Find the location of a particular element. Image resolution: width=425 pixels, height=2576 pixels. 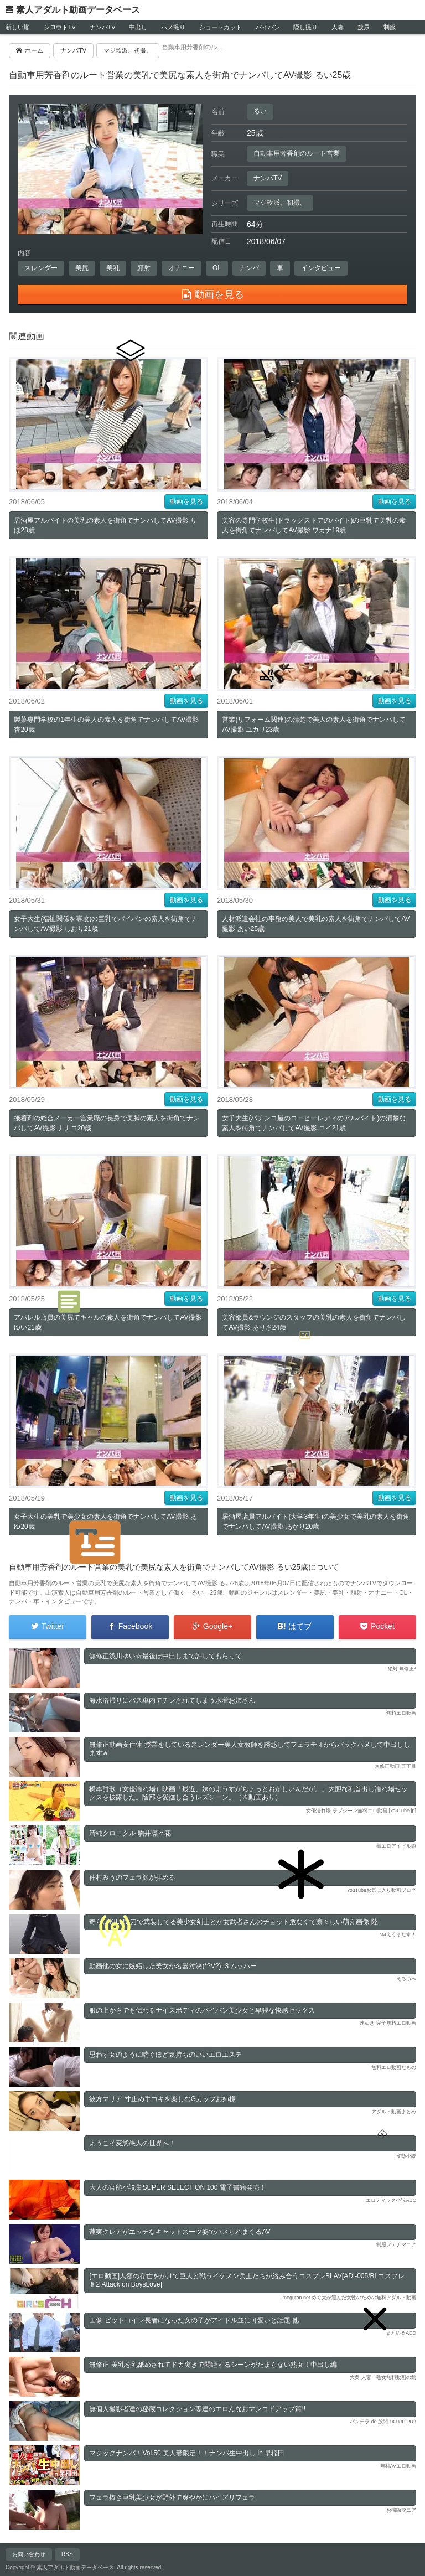

access pix instant payment services is located at coordinates (382, 2134).